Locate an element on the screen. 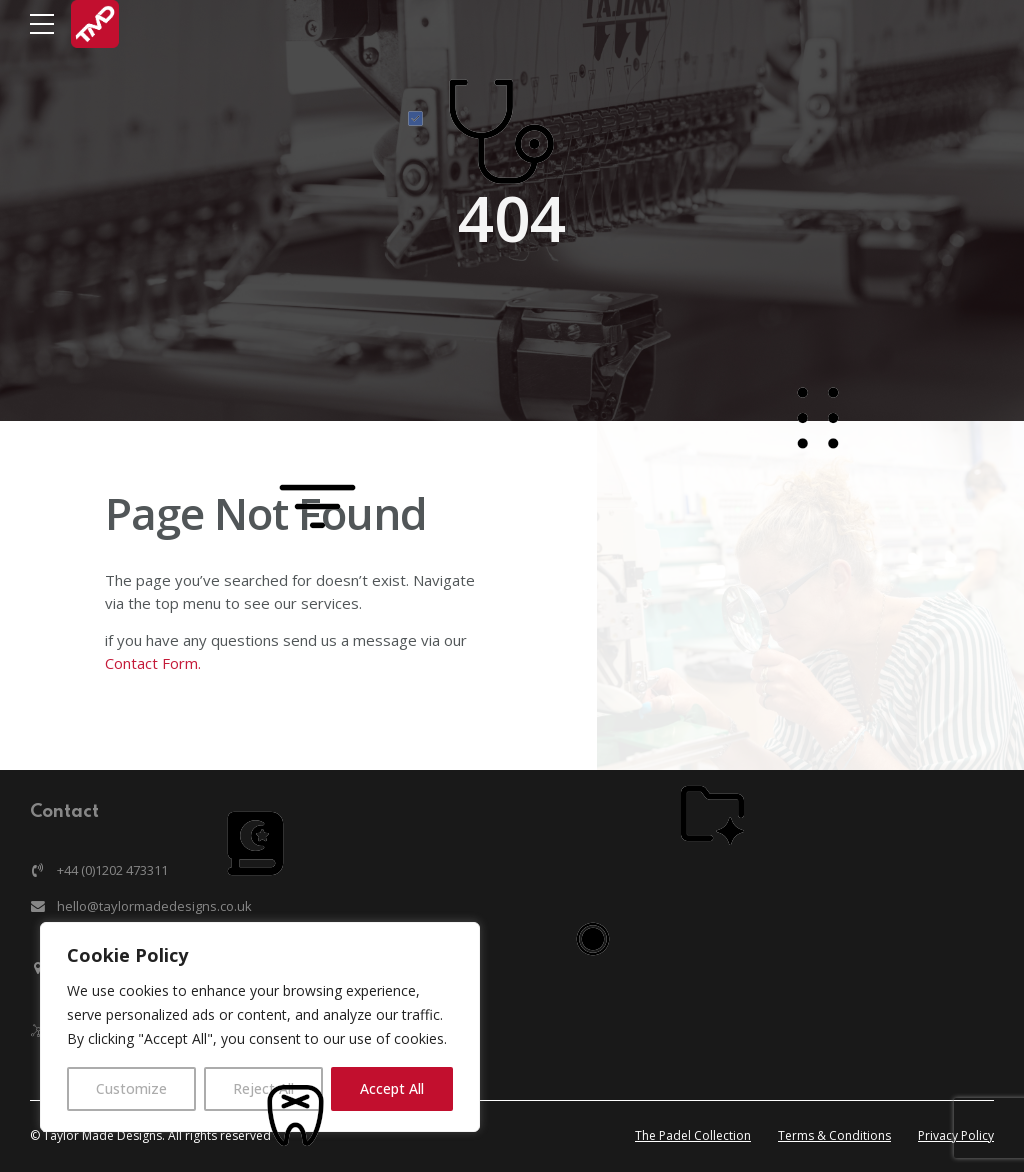 This screenshot has width=1024, height=1172. create a new space or workspace is located at coordinates (712, 813).